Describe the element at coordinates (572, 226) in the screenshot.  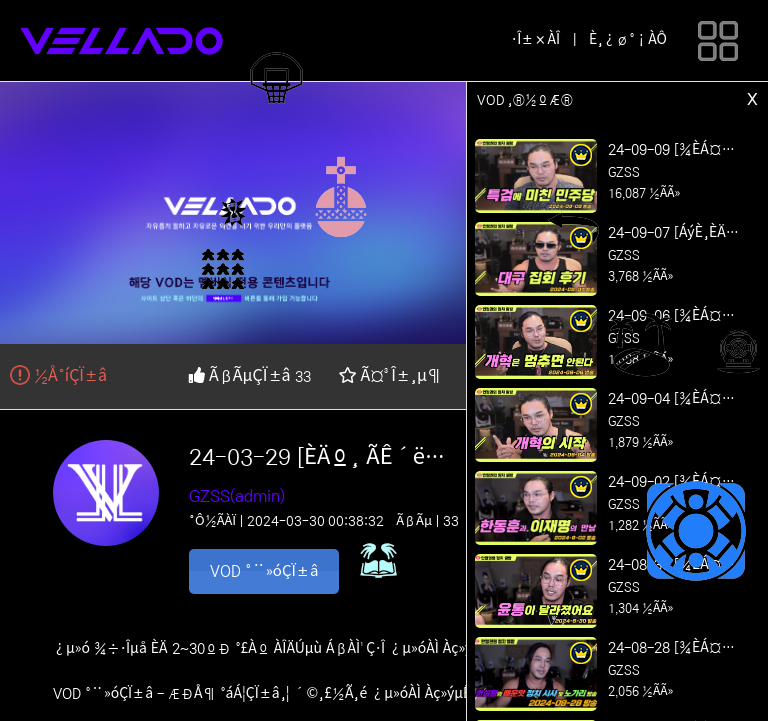
I see `swipe left gesture indicator` at that location.